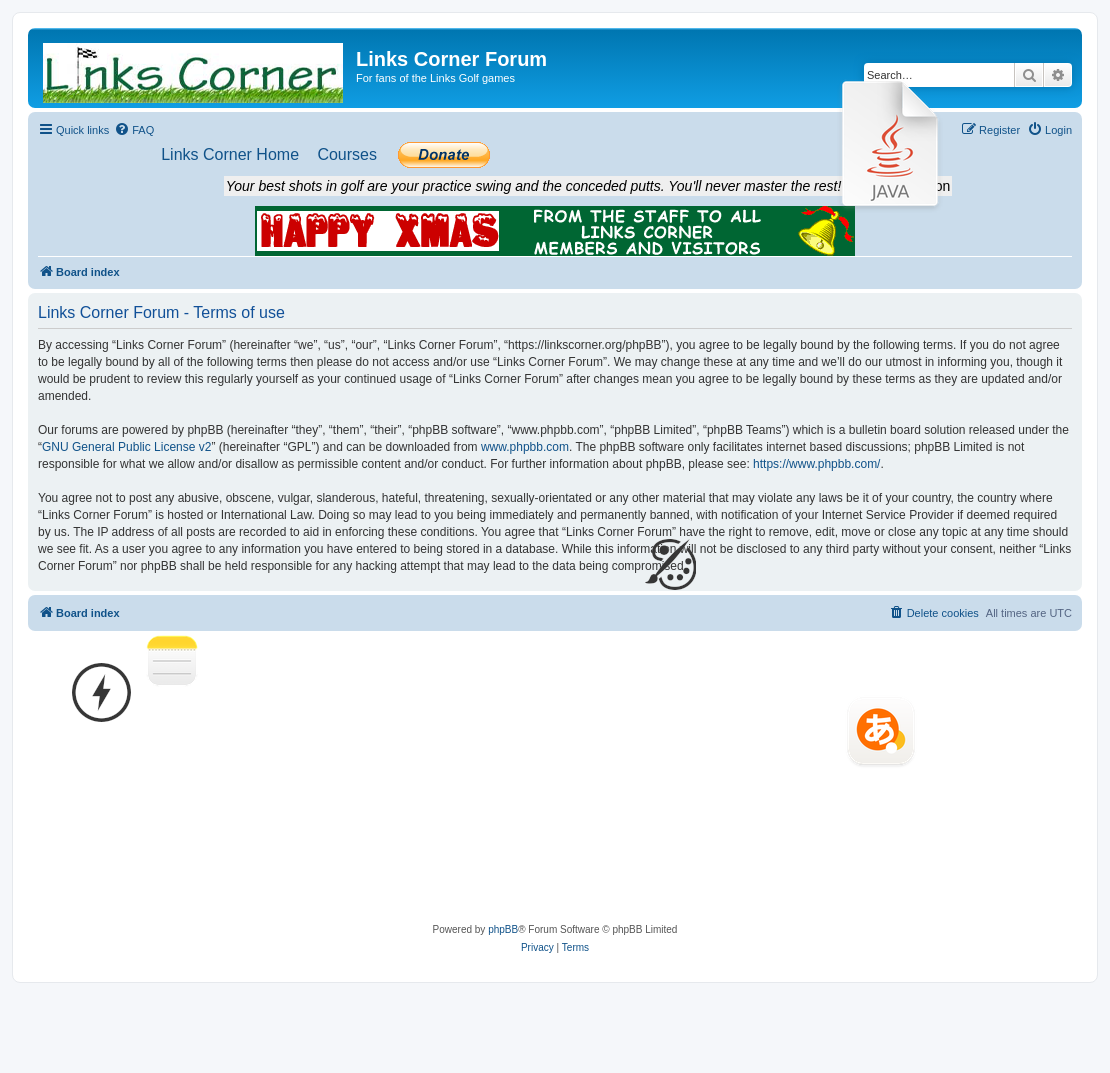 The height and width of the screenshot is (1073, 1110). Describe the element at coordinates (890, 146) in the screenshot. I see `a java source code file` at that location.